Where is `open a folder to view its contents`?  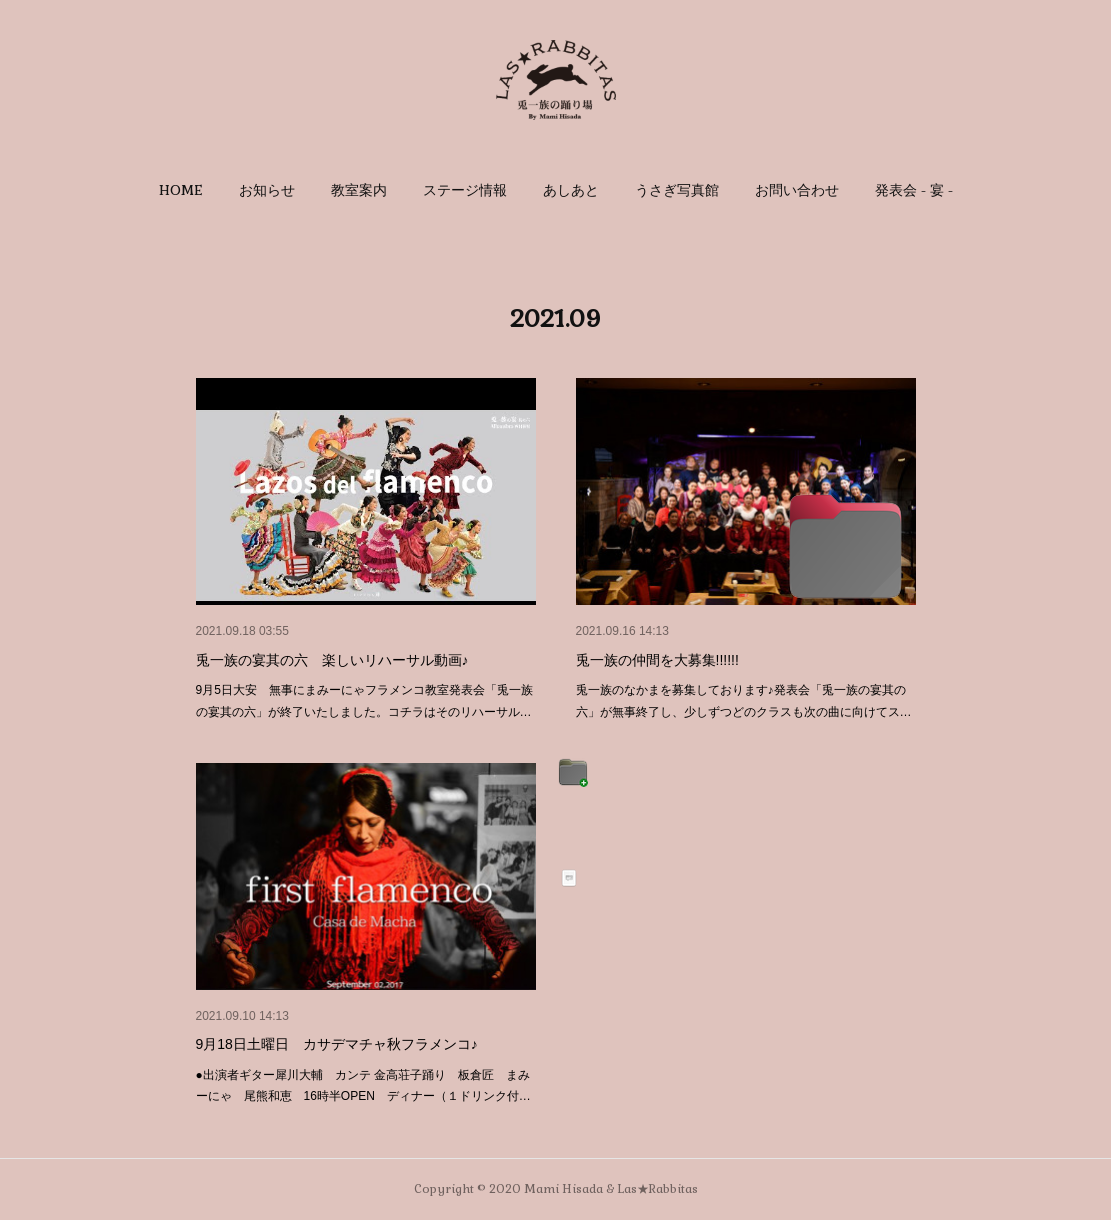
open a folder to view its contents is located at coordinates (845, 546).